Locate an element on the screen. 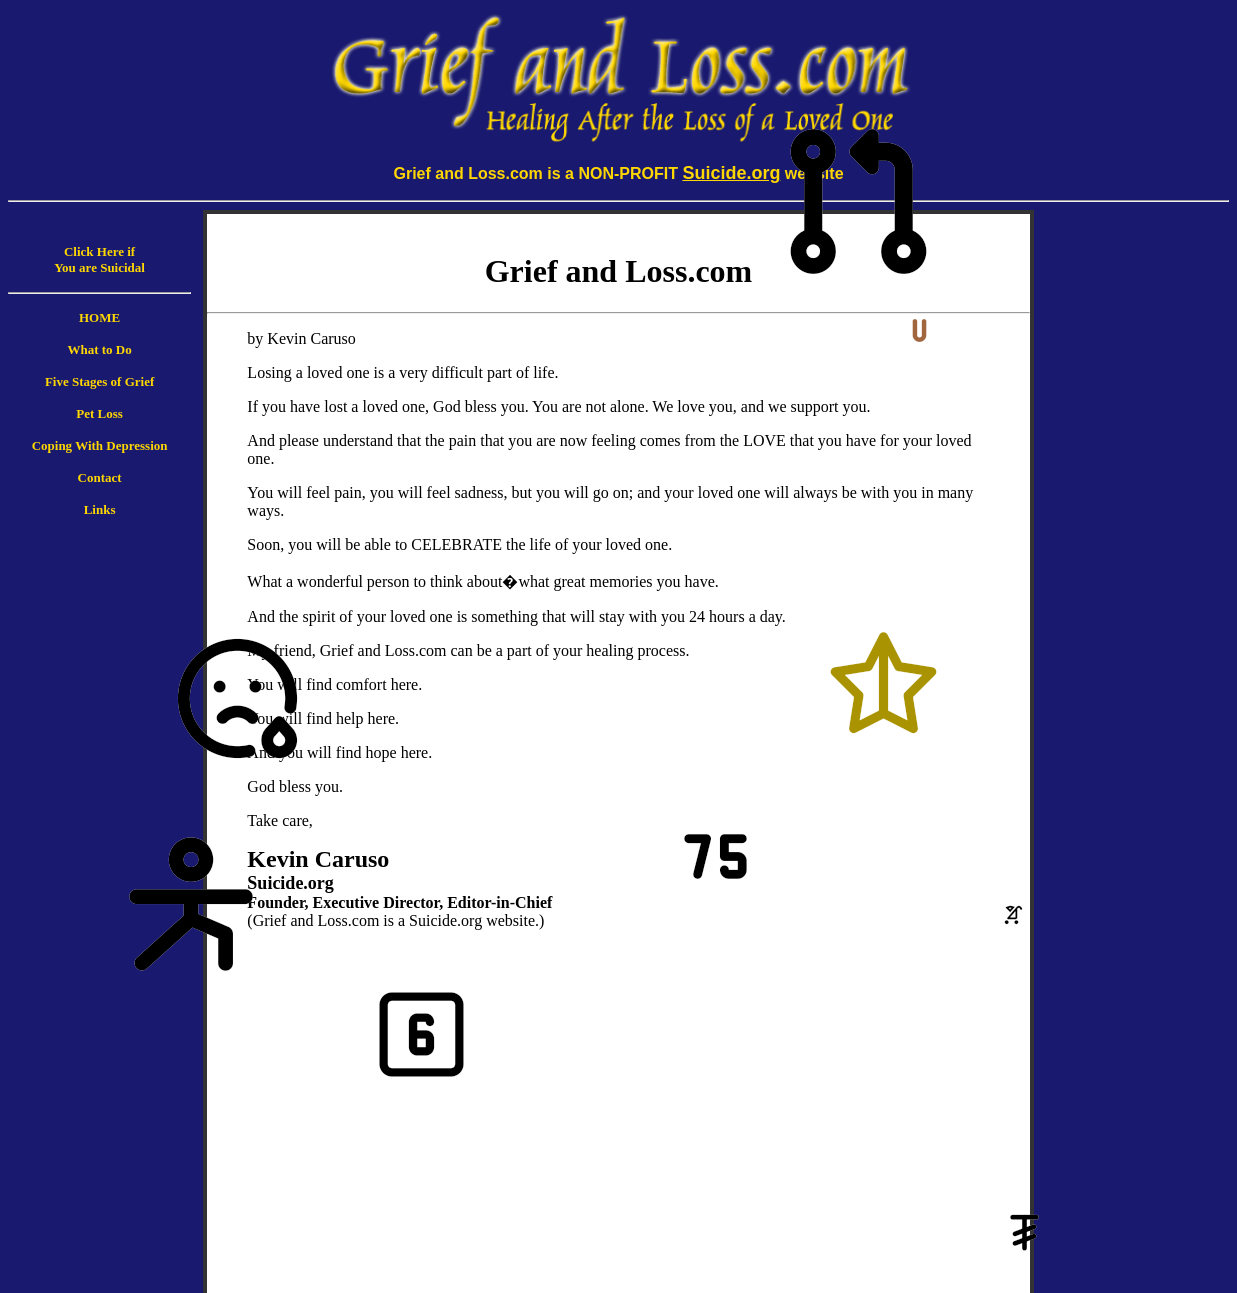 The image size is (1237, 1293). indicates an item starting with the letter u is located at coordinates (919, 330).